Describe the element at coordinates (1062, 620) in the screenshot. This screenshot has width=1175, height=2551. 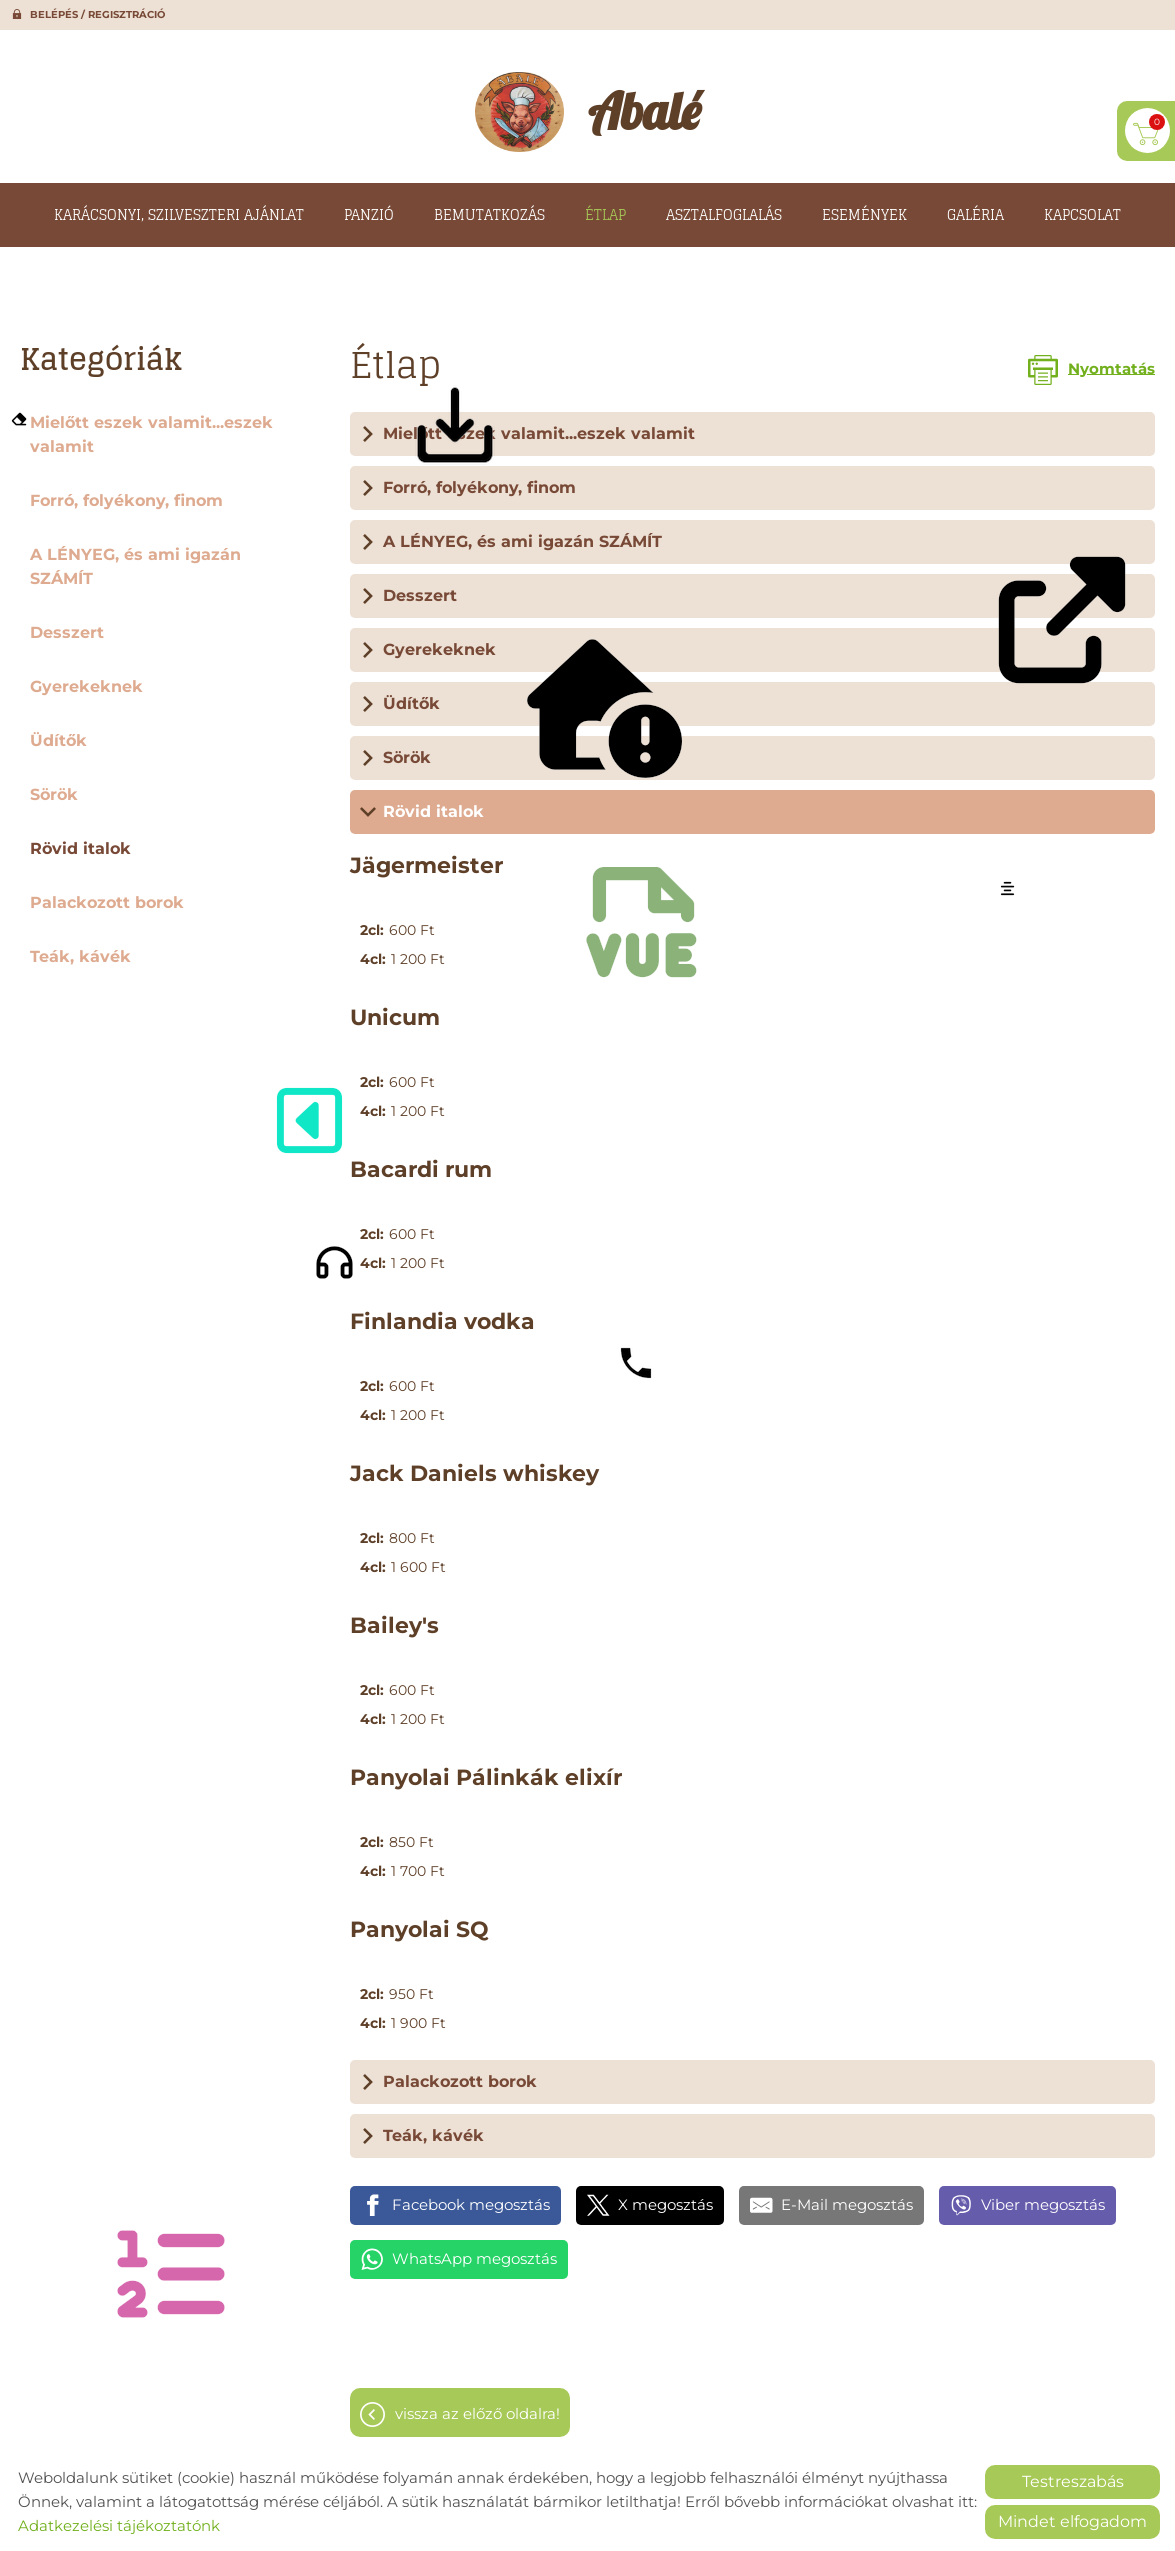
I see `open link in a new tab or window` at that location.